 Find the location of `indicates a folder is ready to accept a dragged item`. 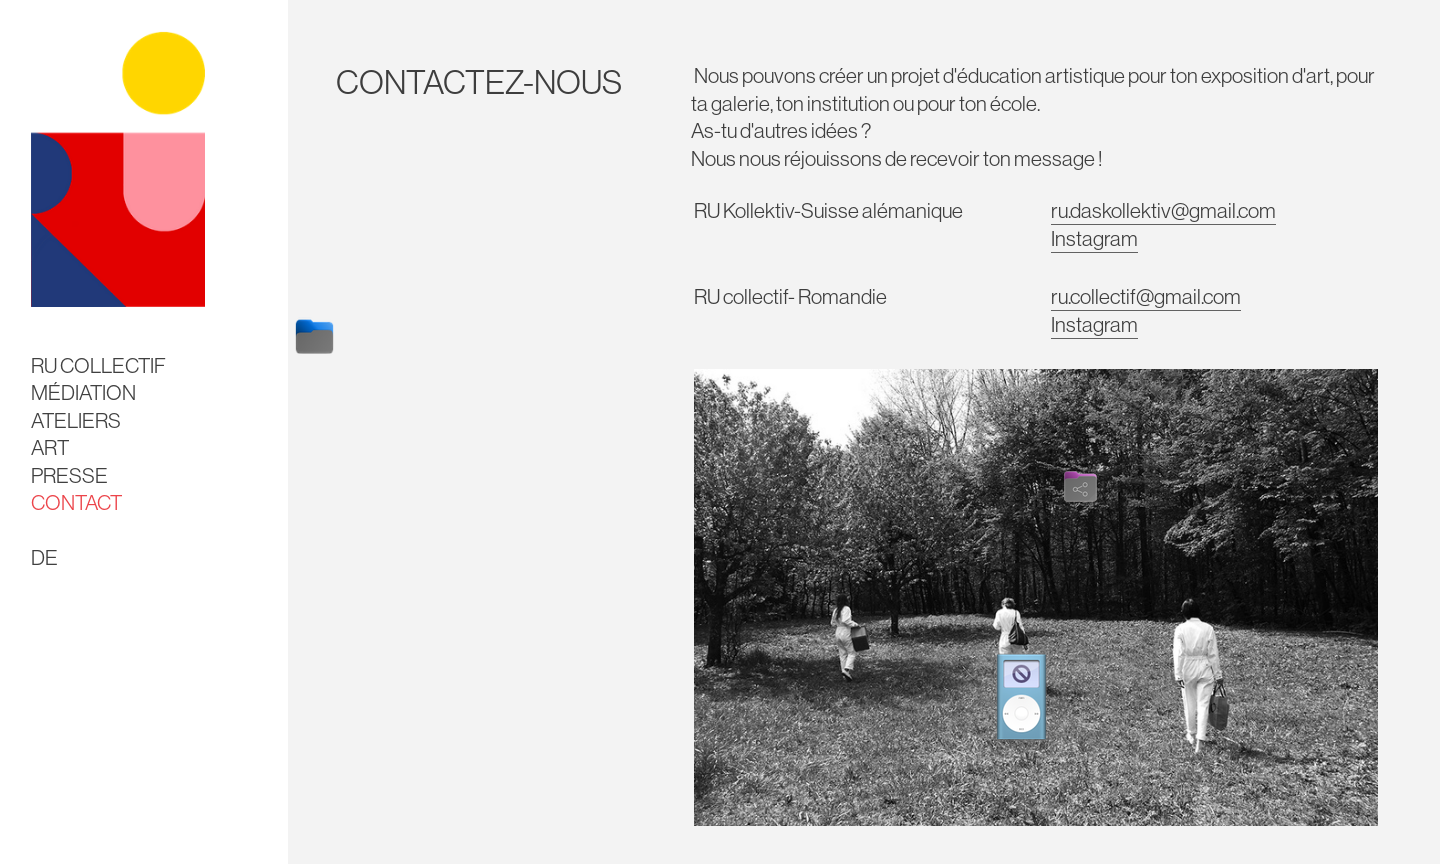

indicates a folder is ready to accept a dragged item is located at coordinates (314, 336).